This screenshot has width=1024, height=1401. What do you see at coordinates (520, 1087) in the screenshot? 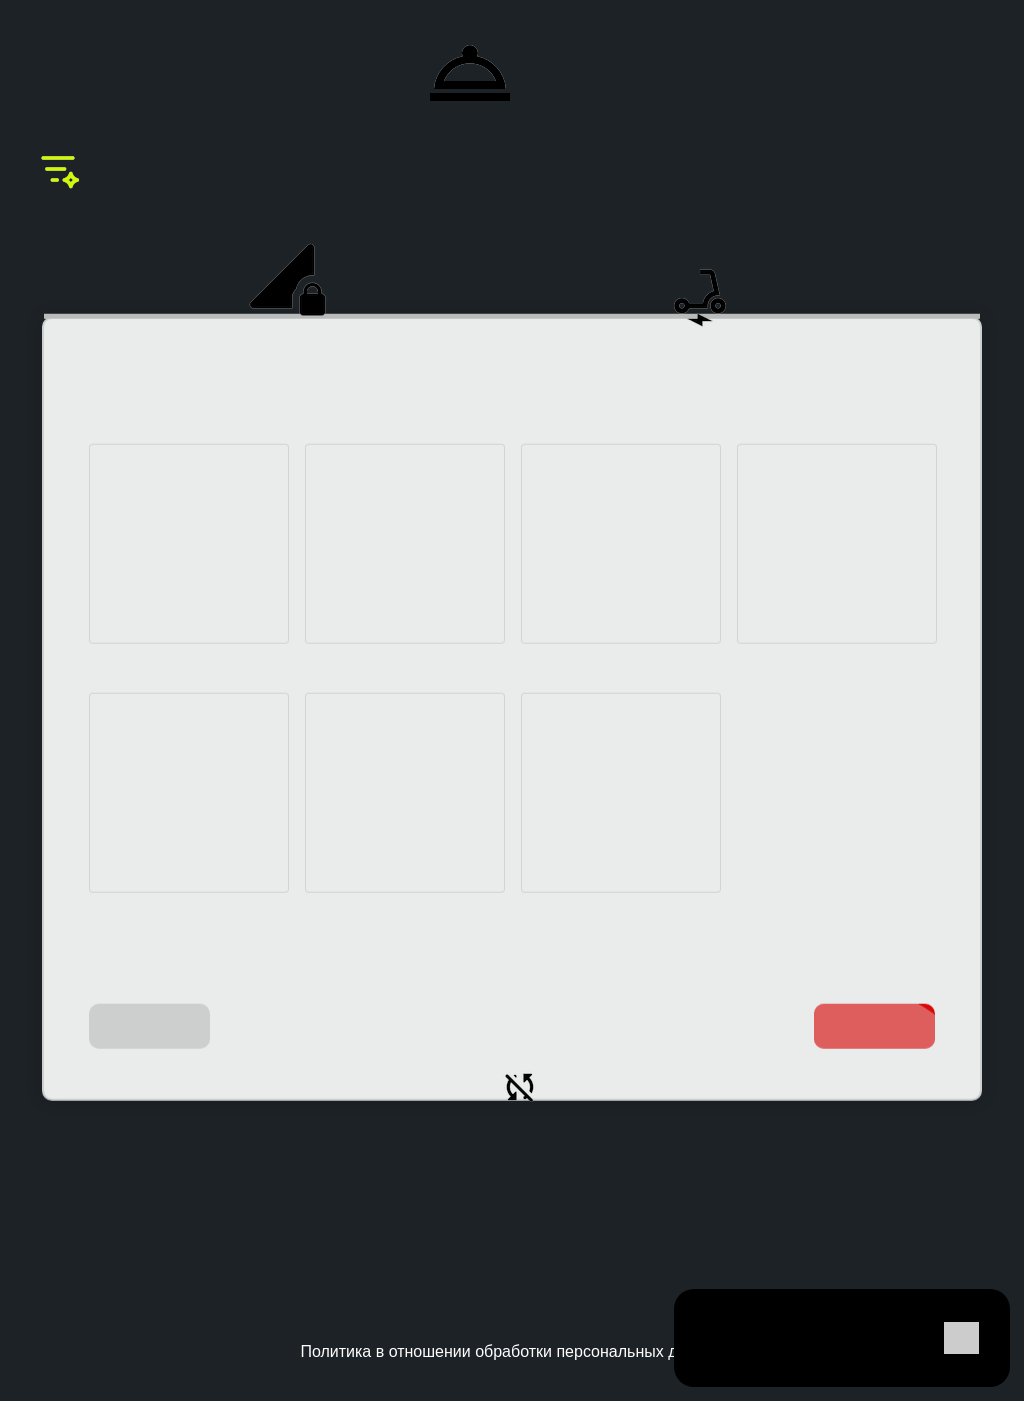
I see `sync is disabled or turned off` at bounding box center [520, 1087].